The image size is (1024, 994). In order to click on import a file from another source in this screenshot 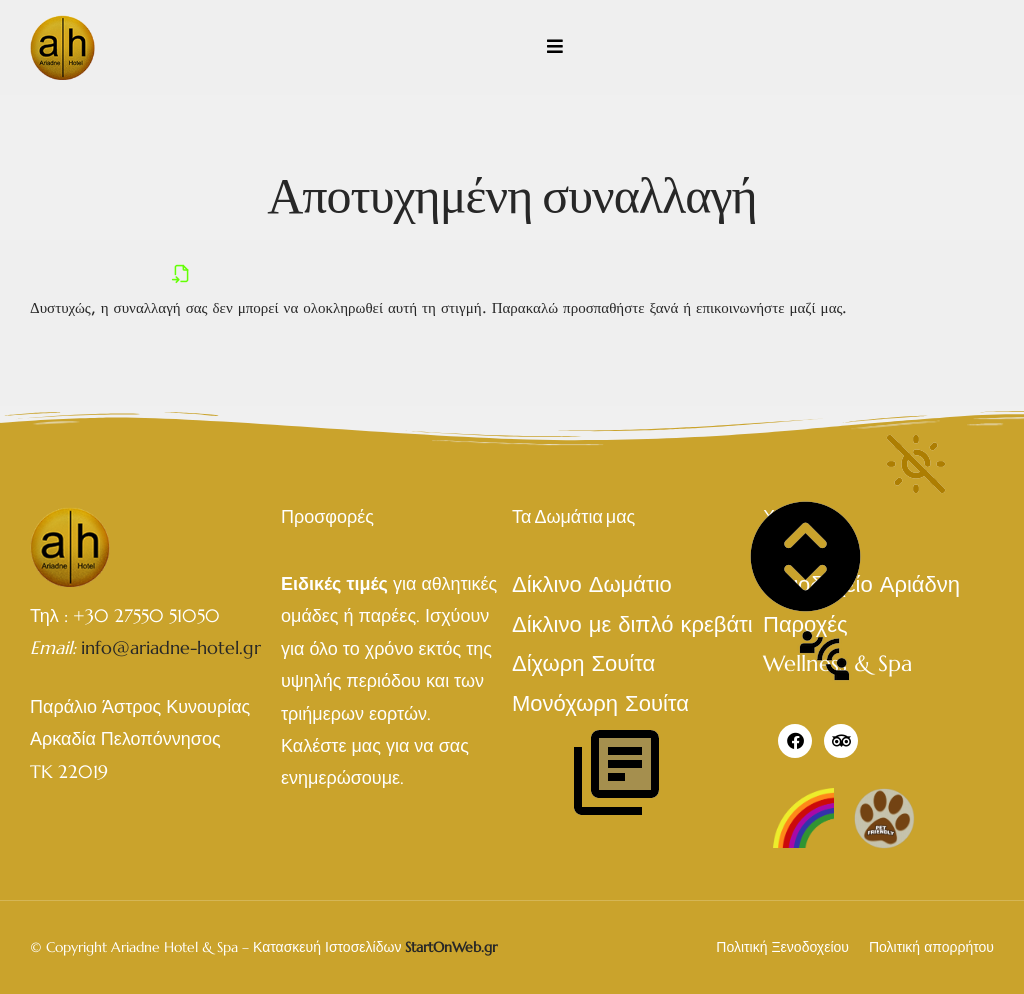, I will do `click(181, 273)`.